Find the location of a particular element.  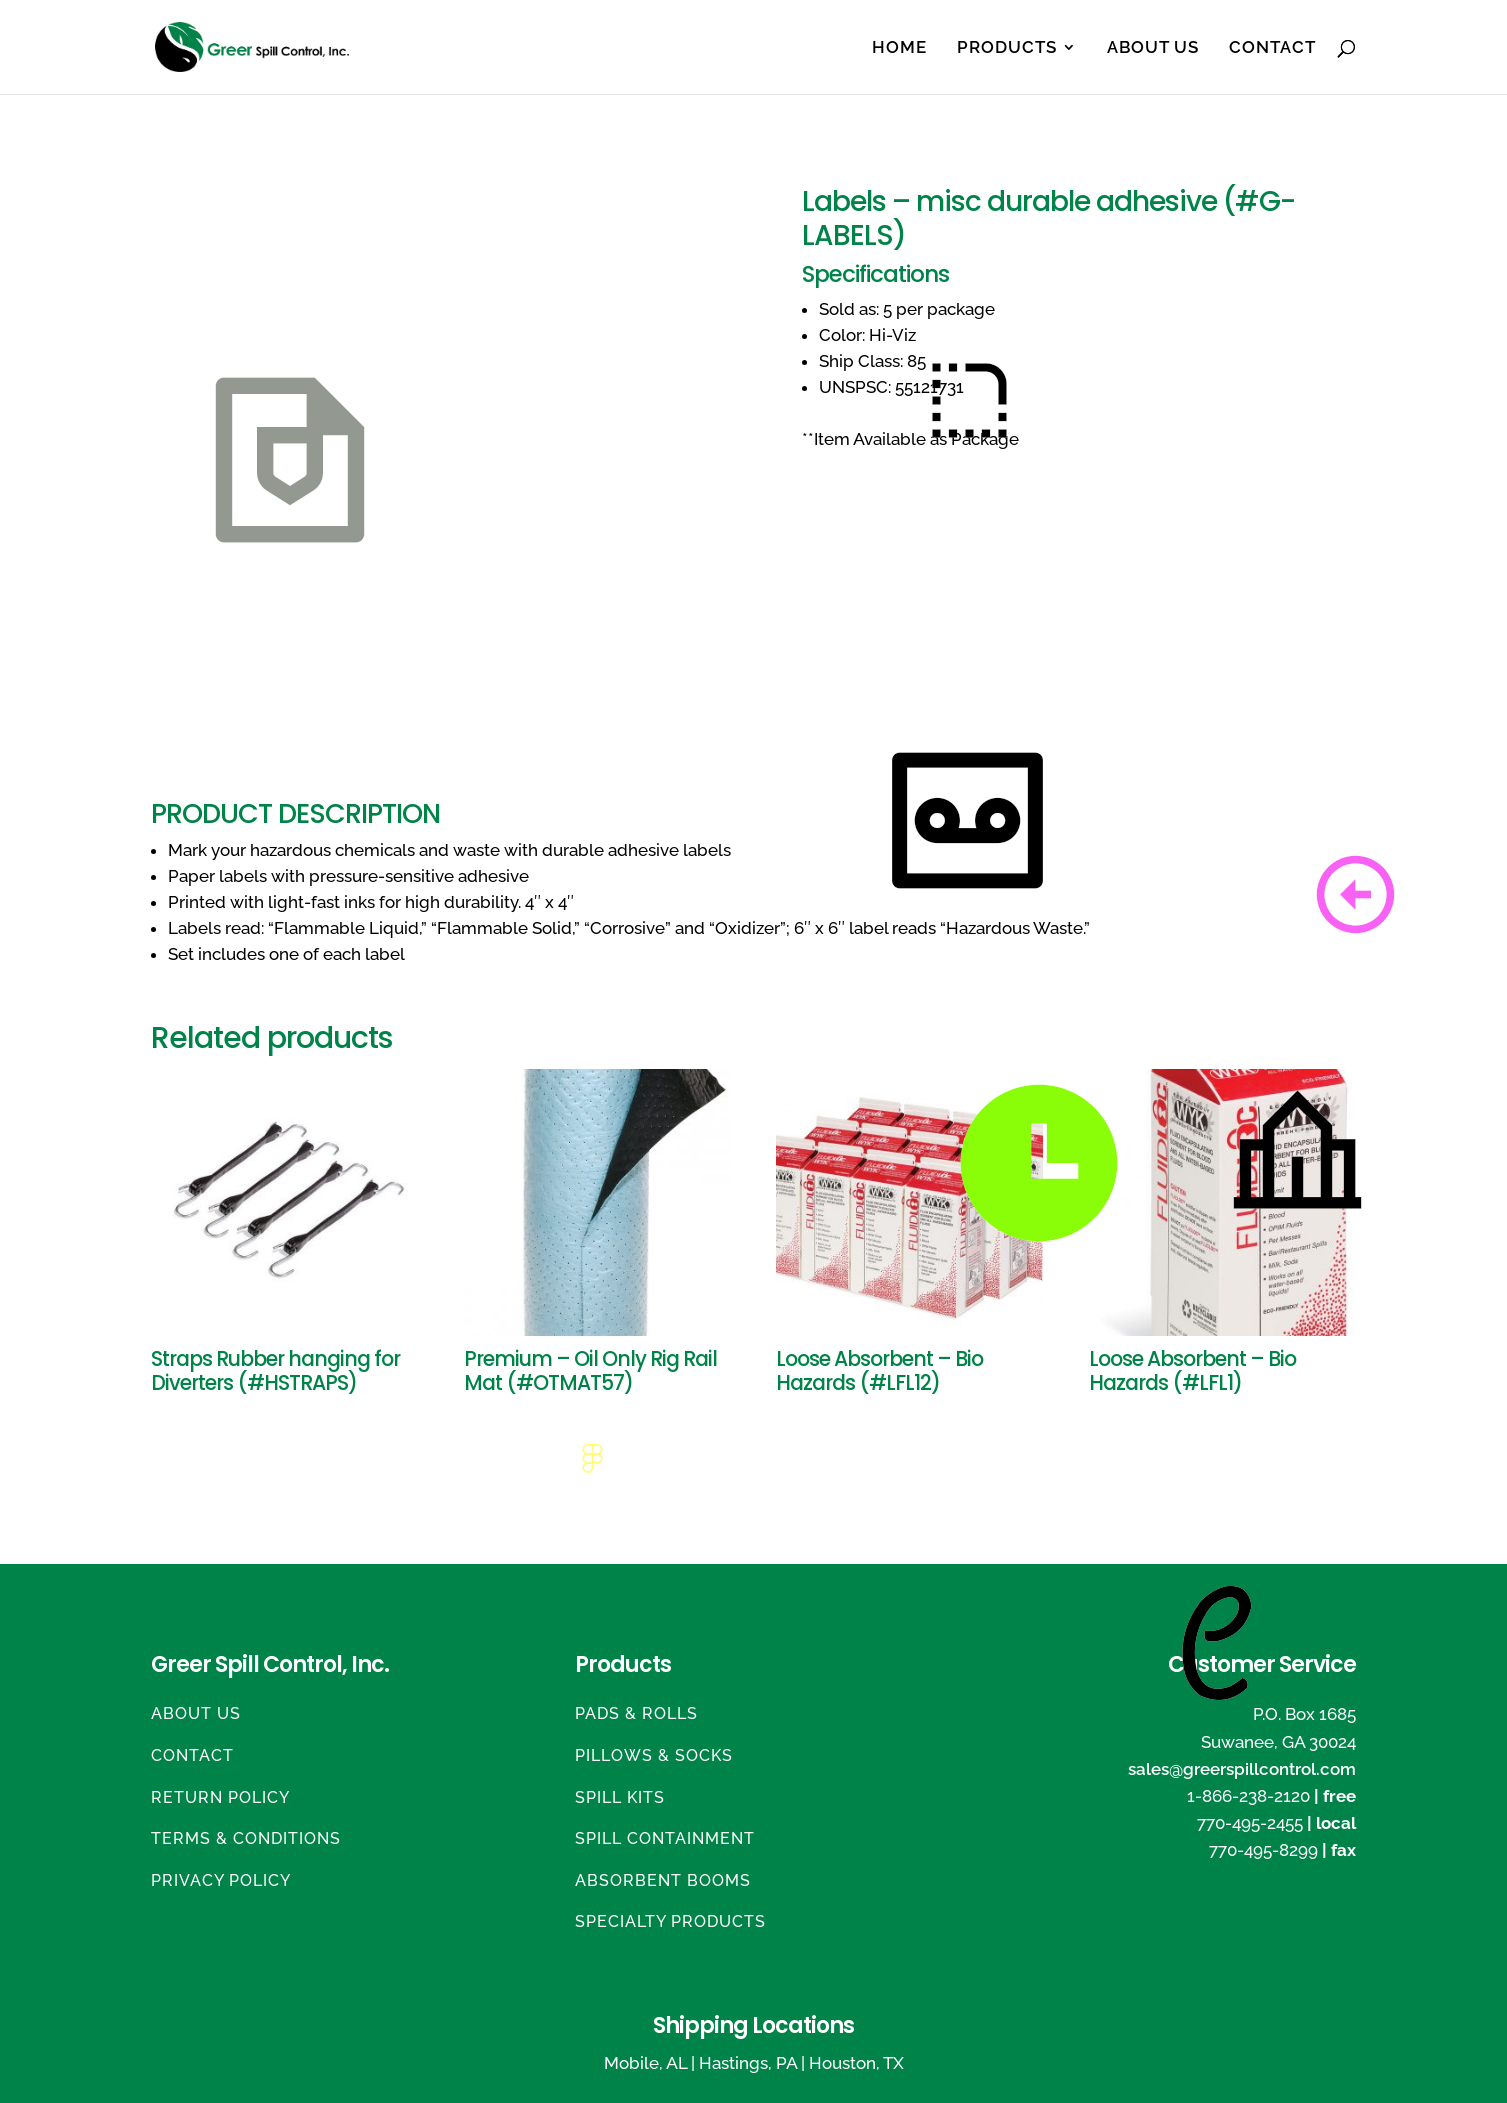

view protected or secured document is located at coordinates (290, 460).